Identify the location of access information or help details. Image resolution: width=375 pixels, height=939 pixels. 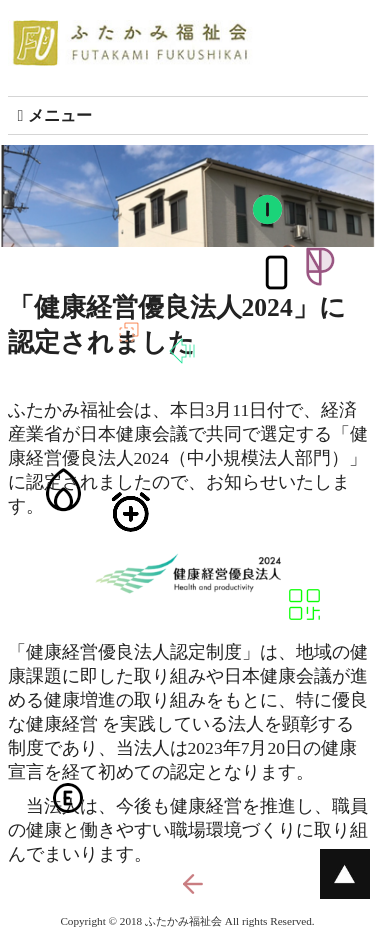
(267, 209).